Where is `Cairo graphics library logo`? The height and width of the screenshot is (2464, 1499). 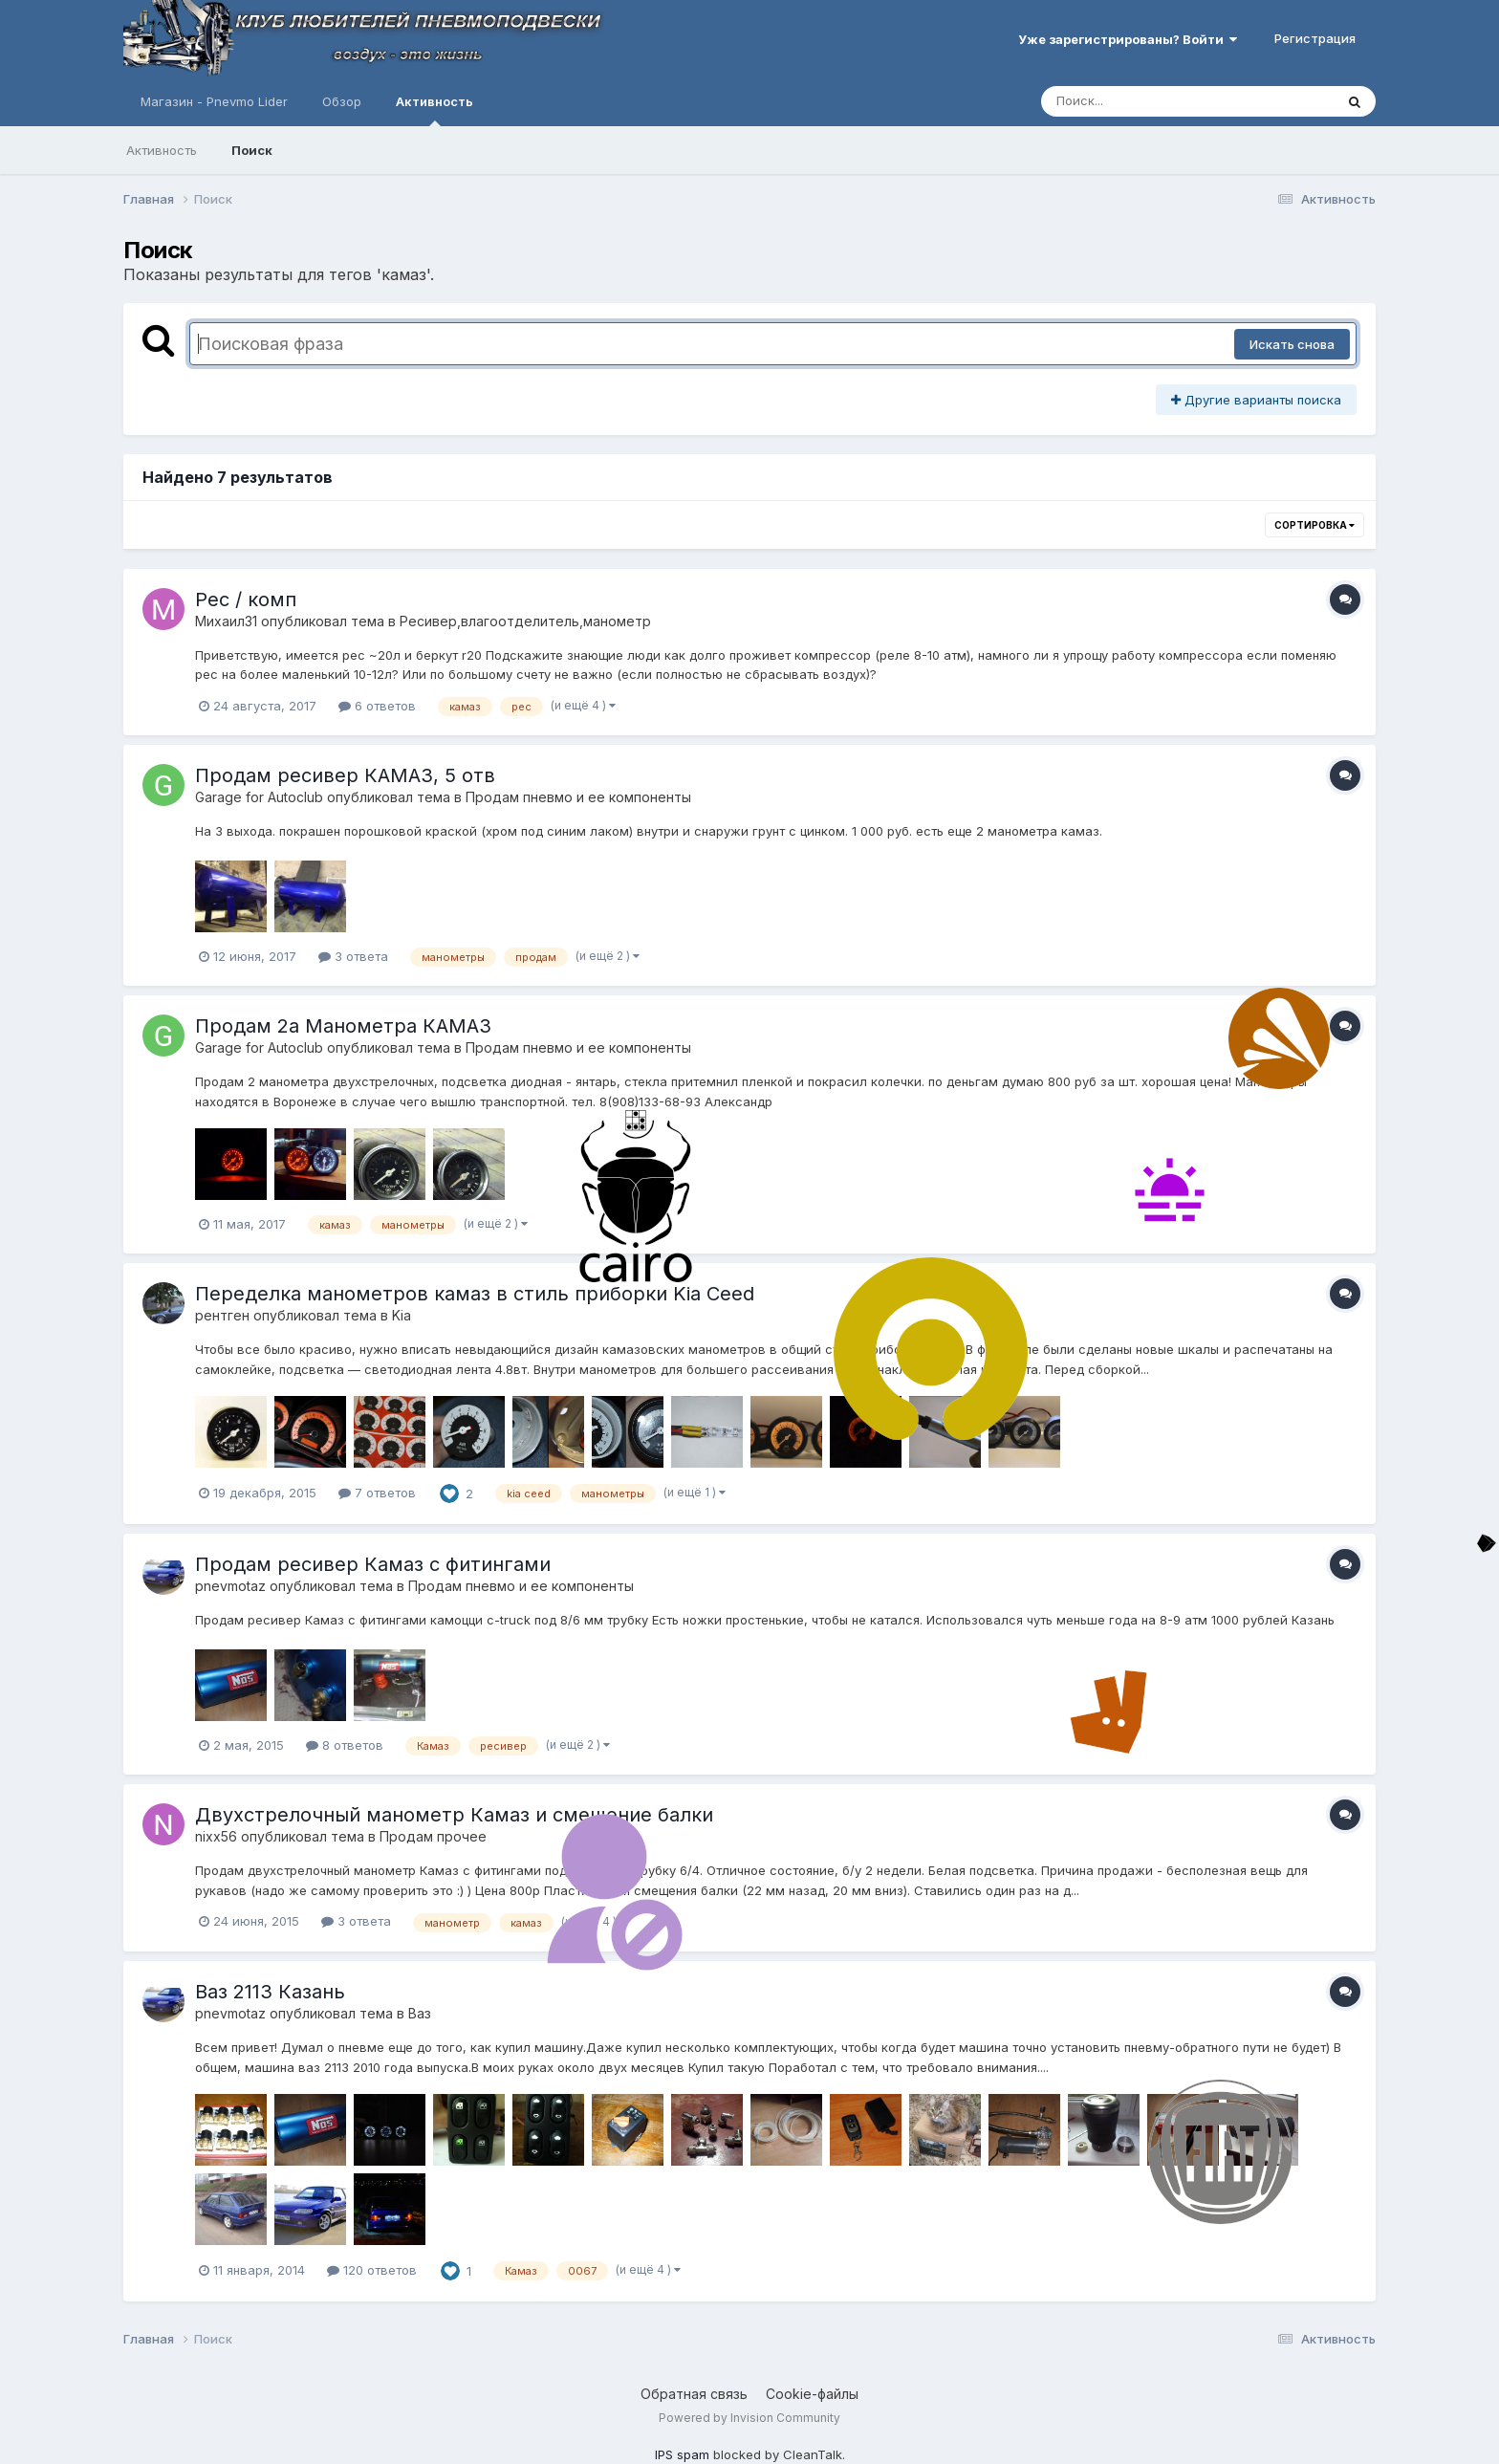
Cairo graphics library logo is located at coordinates (636, 1196).